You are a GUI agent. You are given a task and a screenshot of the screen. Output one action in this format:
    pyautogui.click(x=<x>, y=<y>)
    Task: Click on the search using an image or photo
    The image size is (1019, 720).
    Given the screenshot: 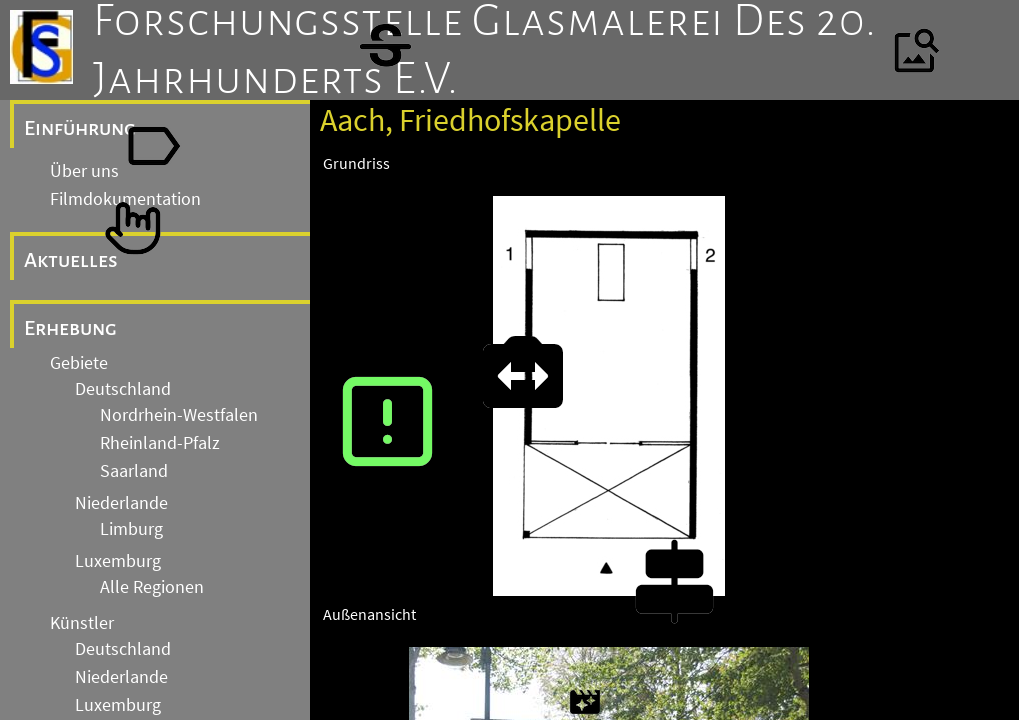 What is the action you would take?
    pyautogui.click(x=916, y=50)
    